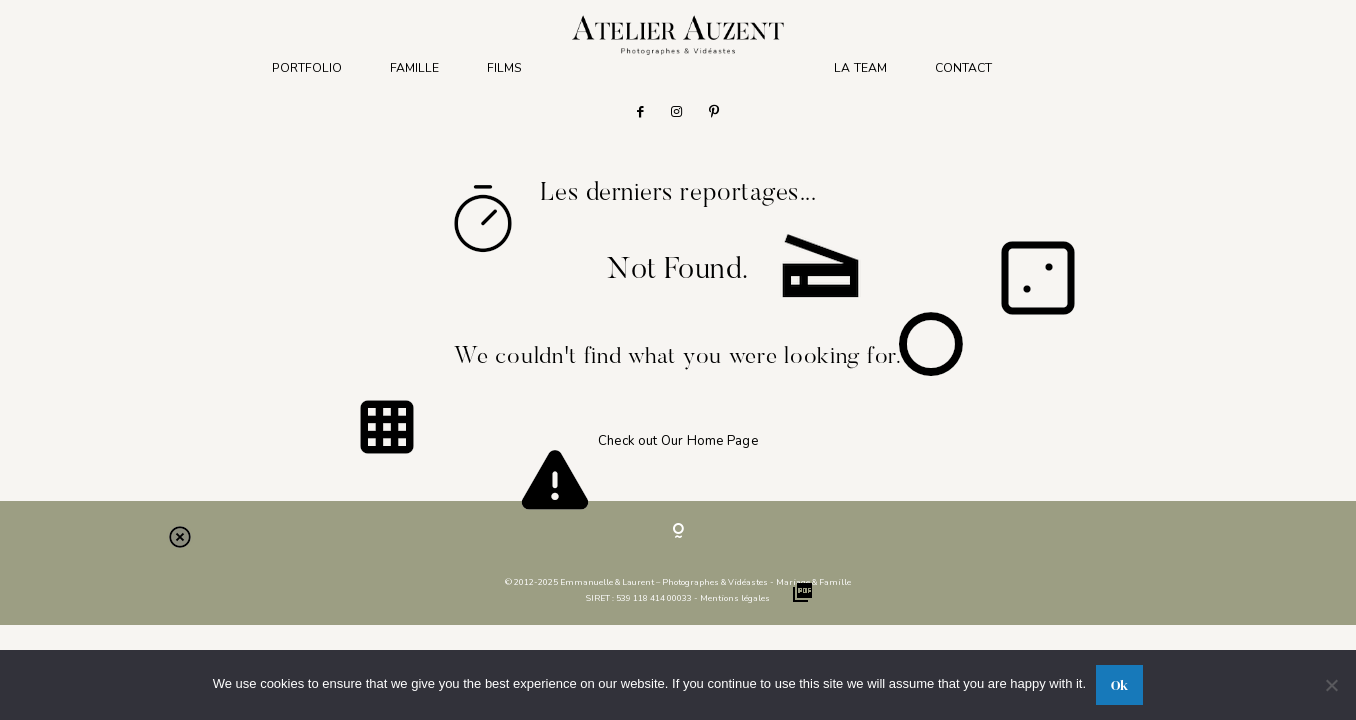  Describe the element at coordinates (1038, 278) in the screenshot. I see `roll for a random result` at that location.